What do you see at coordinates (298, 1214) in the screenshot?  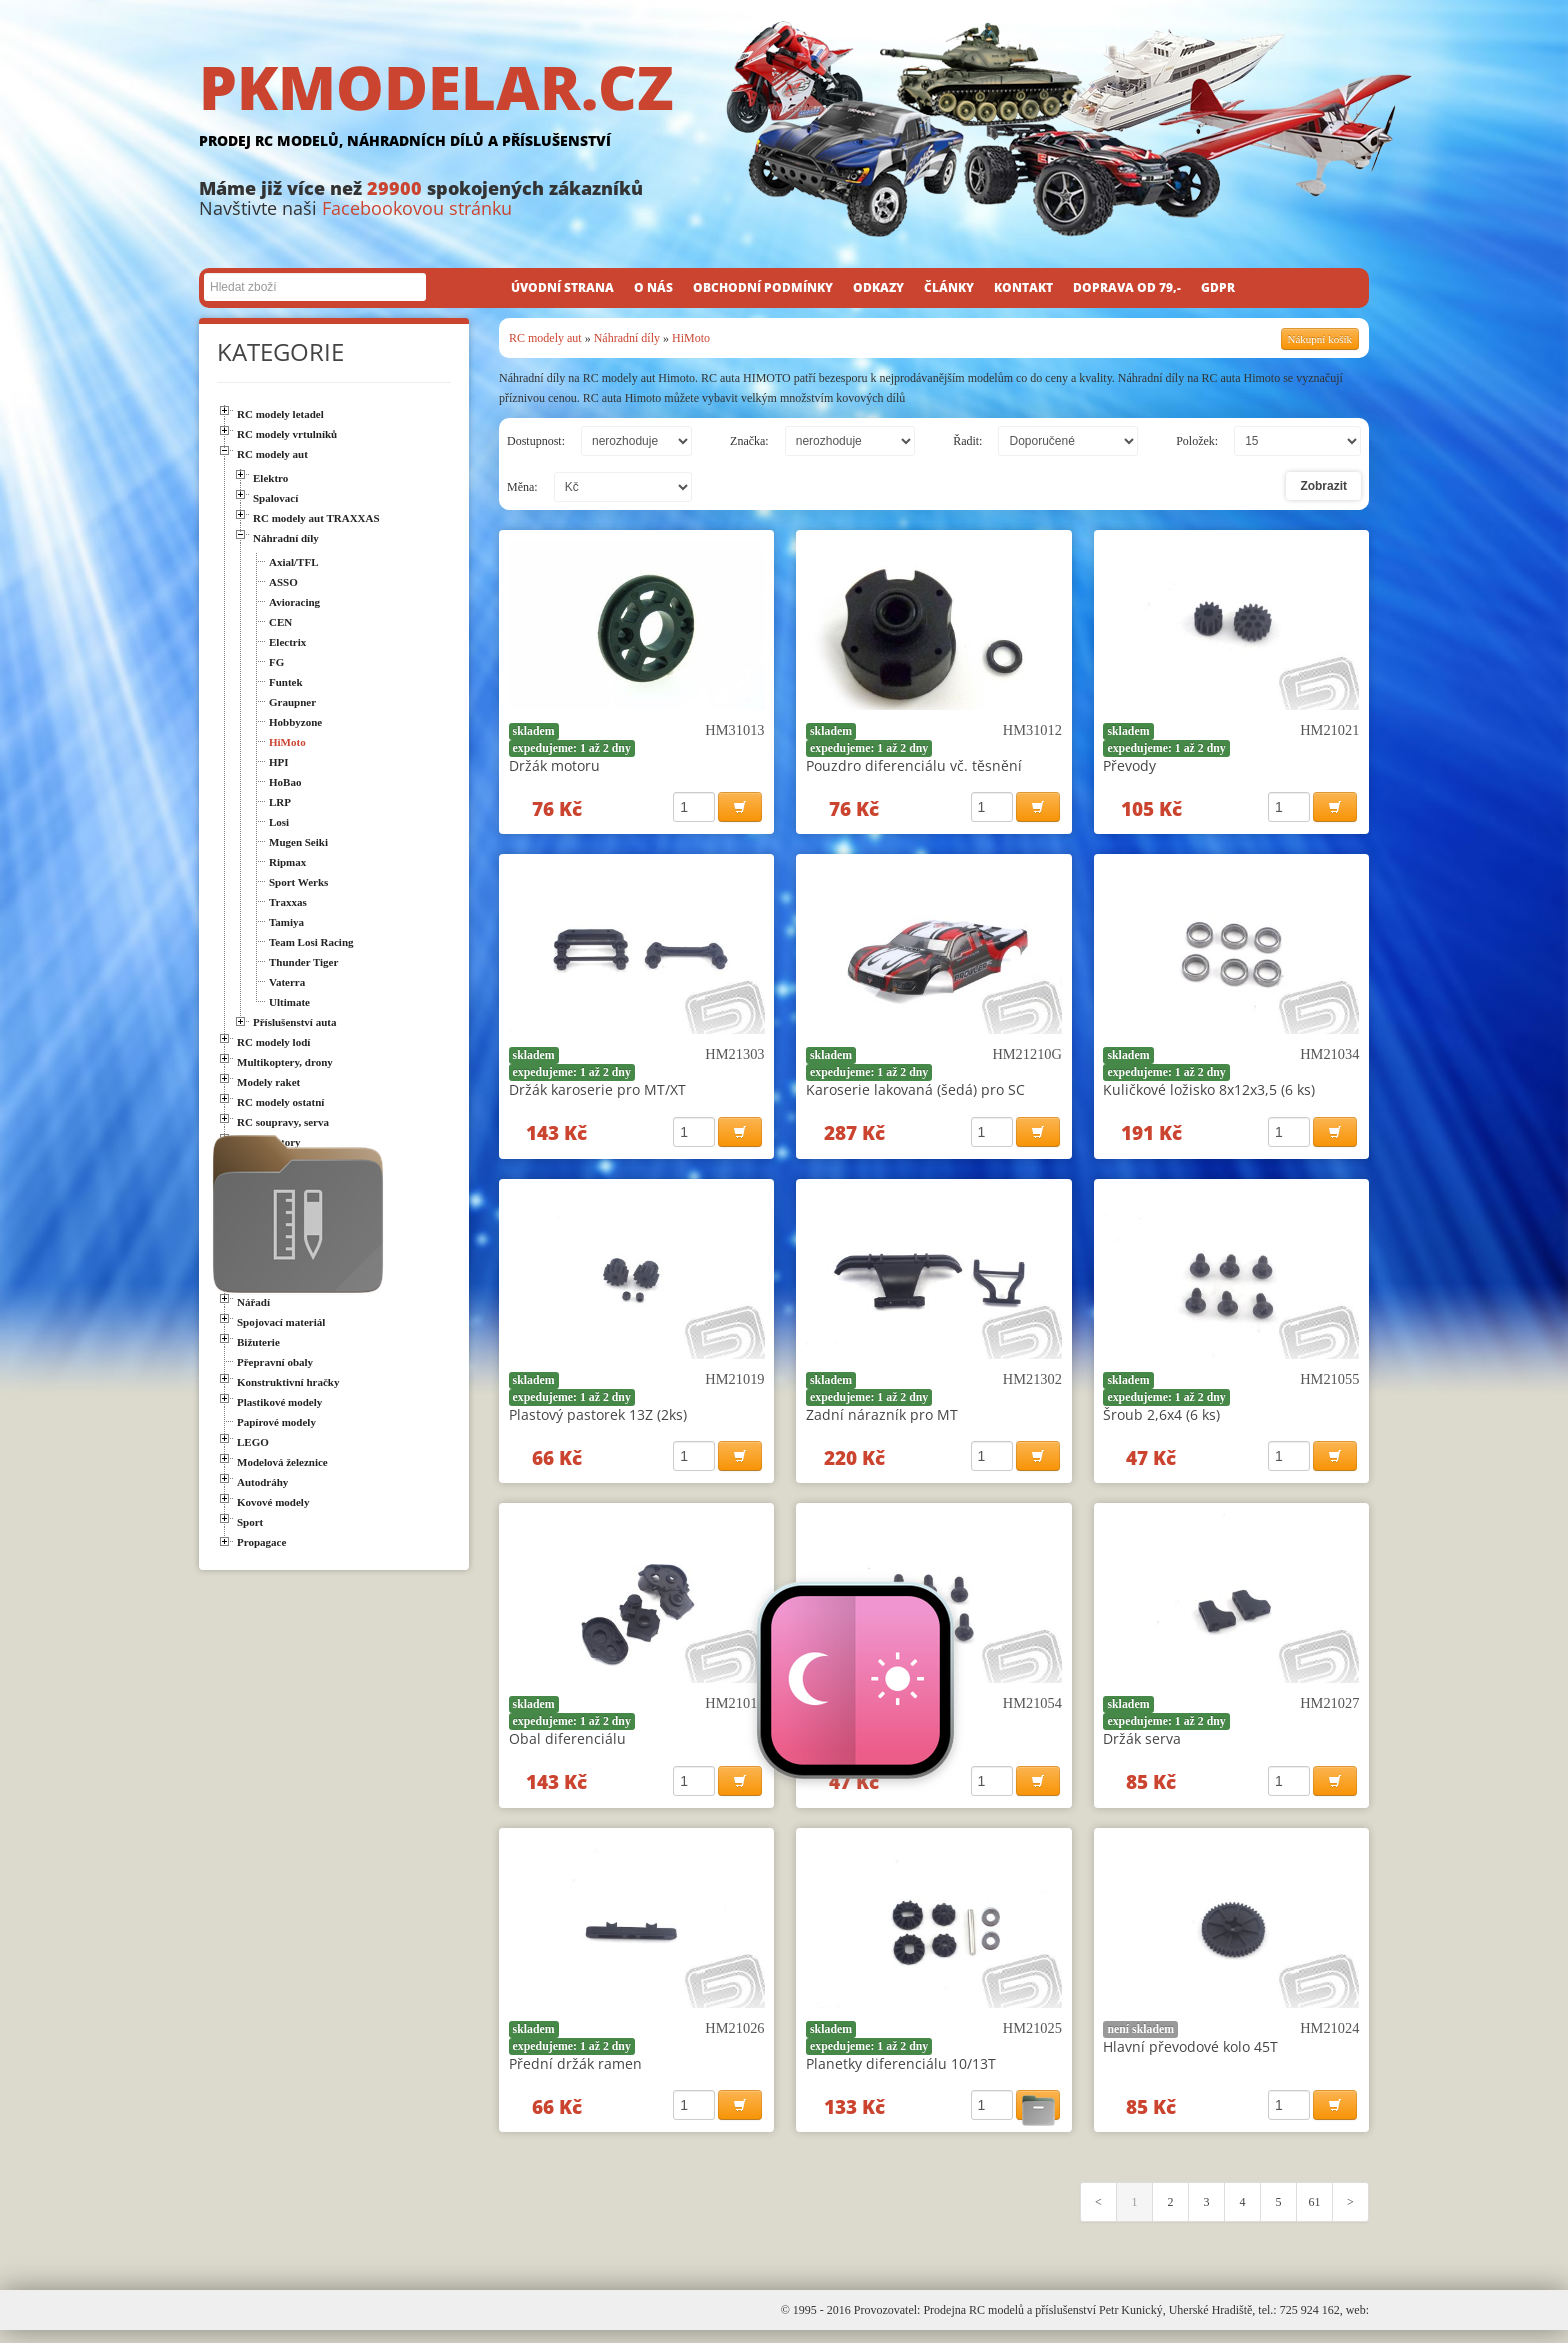 I see `access document templates folder` at bounding box center [298, 1214].